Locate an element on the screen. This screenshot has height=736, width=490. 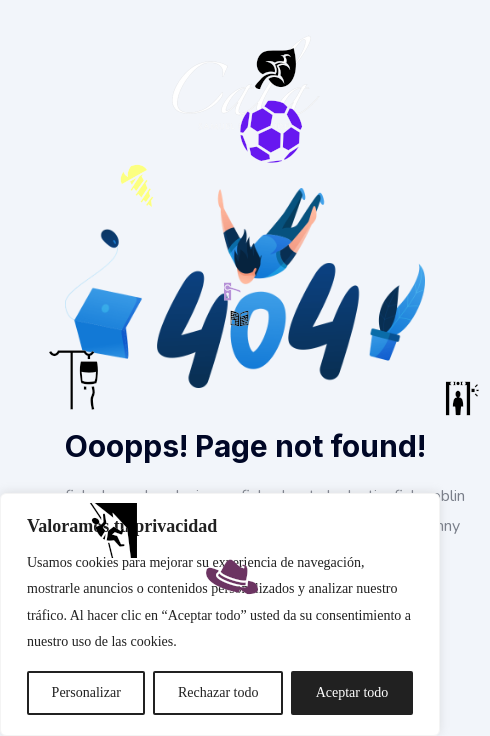
security checkpoint or metal detector gate is located at coordinates (461, 398).